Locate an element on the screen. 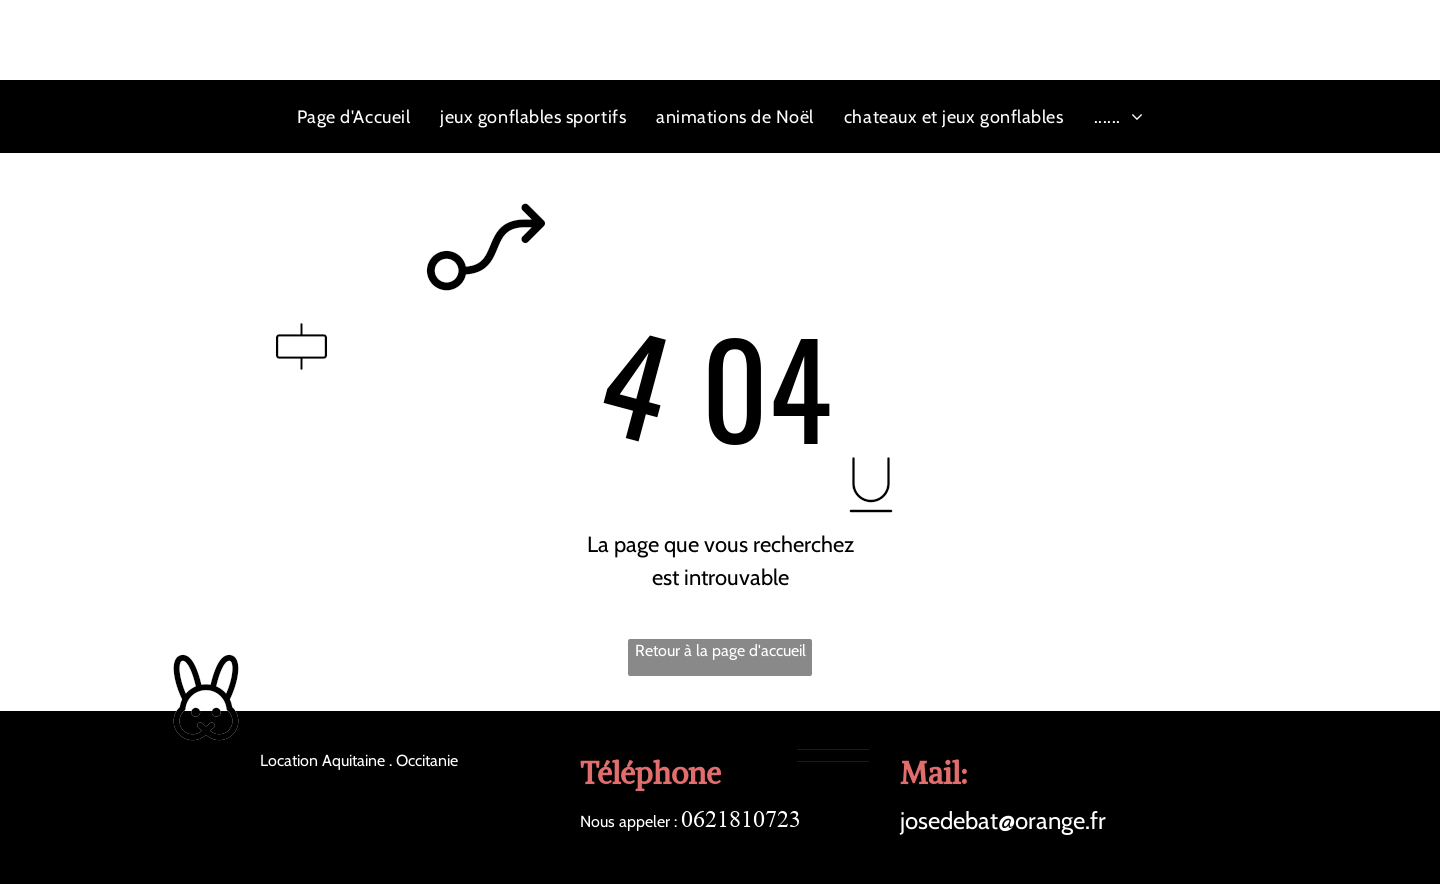  view or access notes is located at coordinates (833, 765).